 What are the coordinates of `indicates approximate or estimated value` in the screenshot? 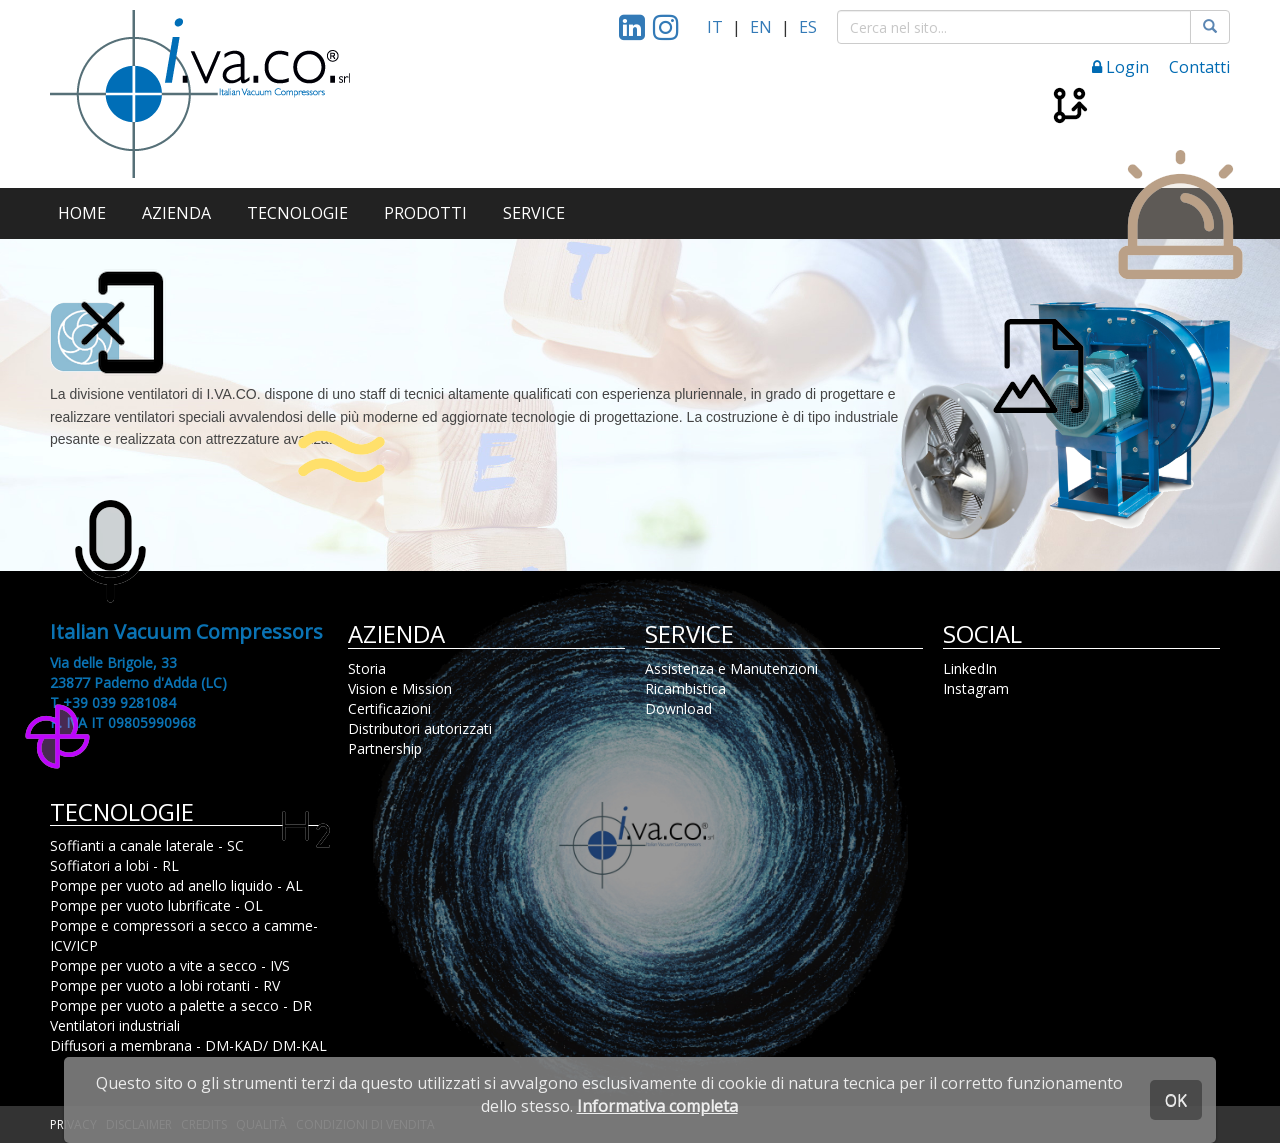 It's located at (341, 456).